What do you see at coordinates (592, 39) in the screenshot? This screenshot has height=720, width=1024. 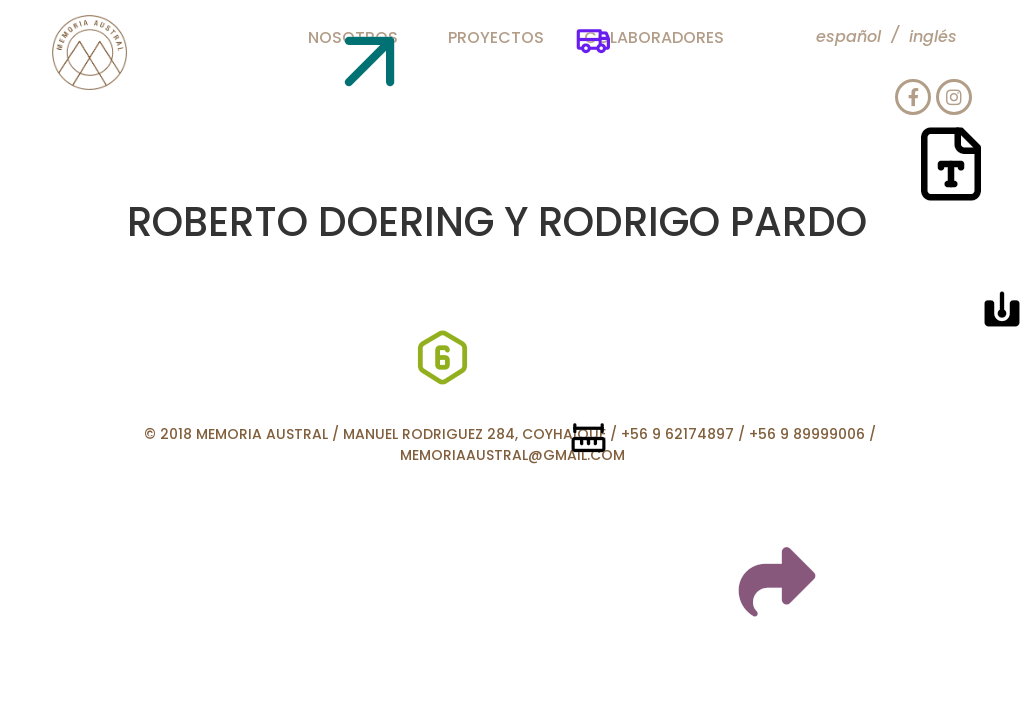 I see `track your delivery status` at bounding box center [592, 39].